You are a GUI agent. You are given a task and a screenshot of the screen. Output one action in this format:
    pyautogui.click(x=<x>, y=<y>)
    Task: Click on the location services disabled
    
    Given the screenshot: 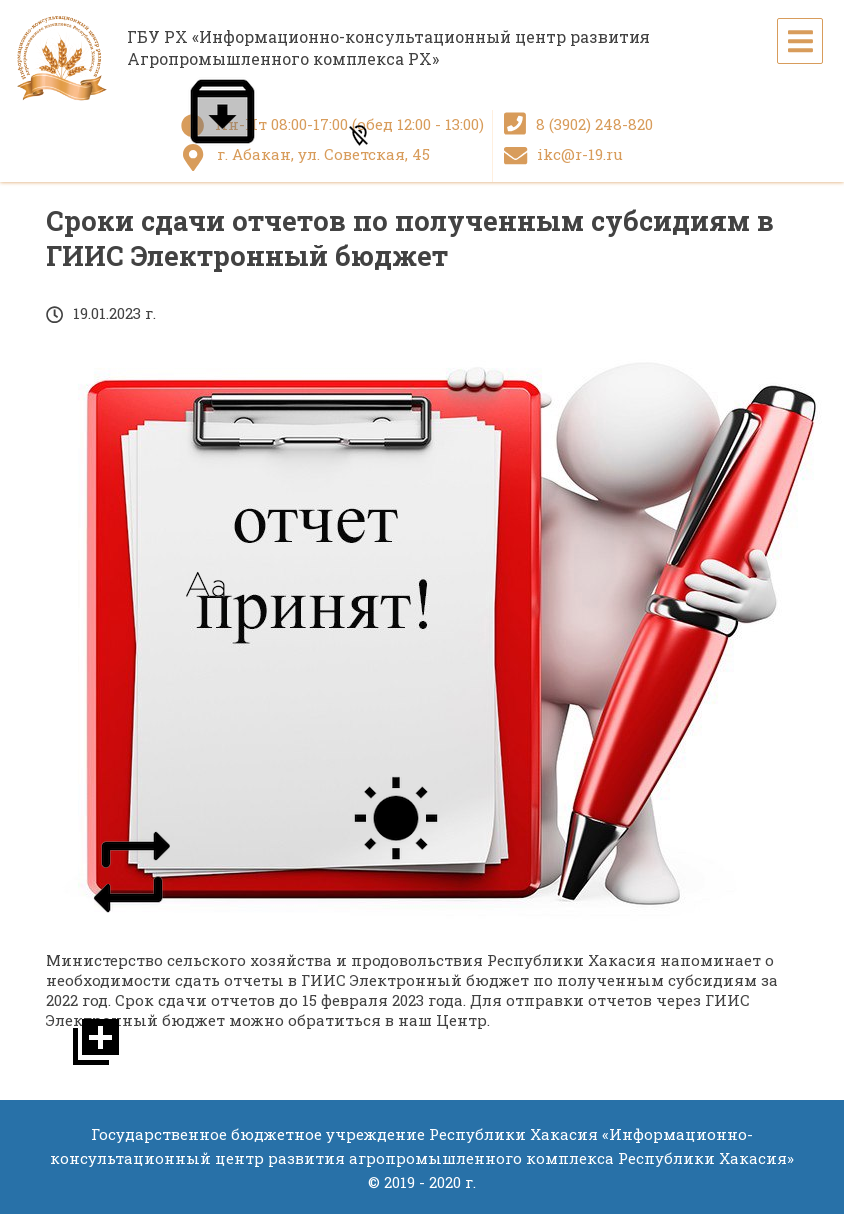 What is the action you would take?
    pyautogui.click(x=359, y=135)
    